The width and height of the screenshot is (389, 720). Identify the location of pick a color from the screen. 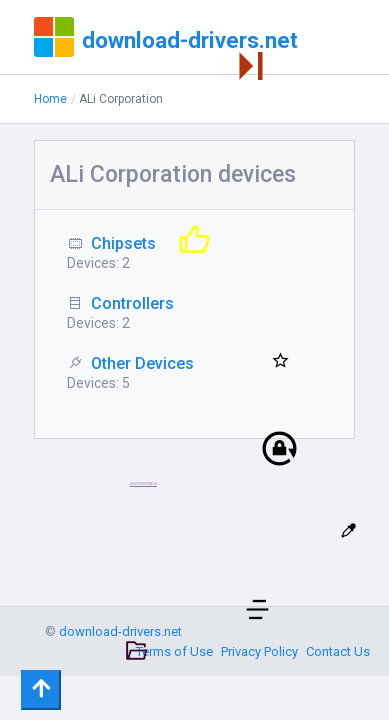
(348, 530).